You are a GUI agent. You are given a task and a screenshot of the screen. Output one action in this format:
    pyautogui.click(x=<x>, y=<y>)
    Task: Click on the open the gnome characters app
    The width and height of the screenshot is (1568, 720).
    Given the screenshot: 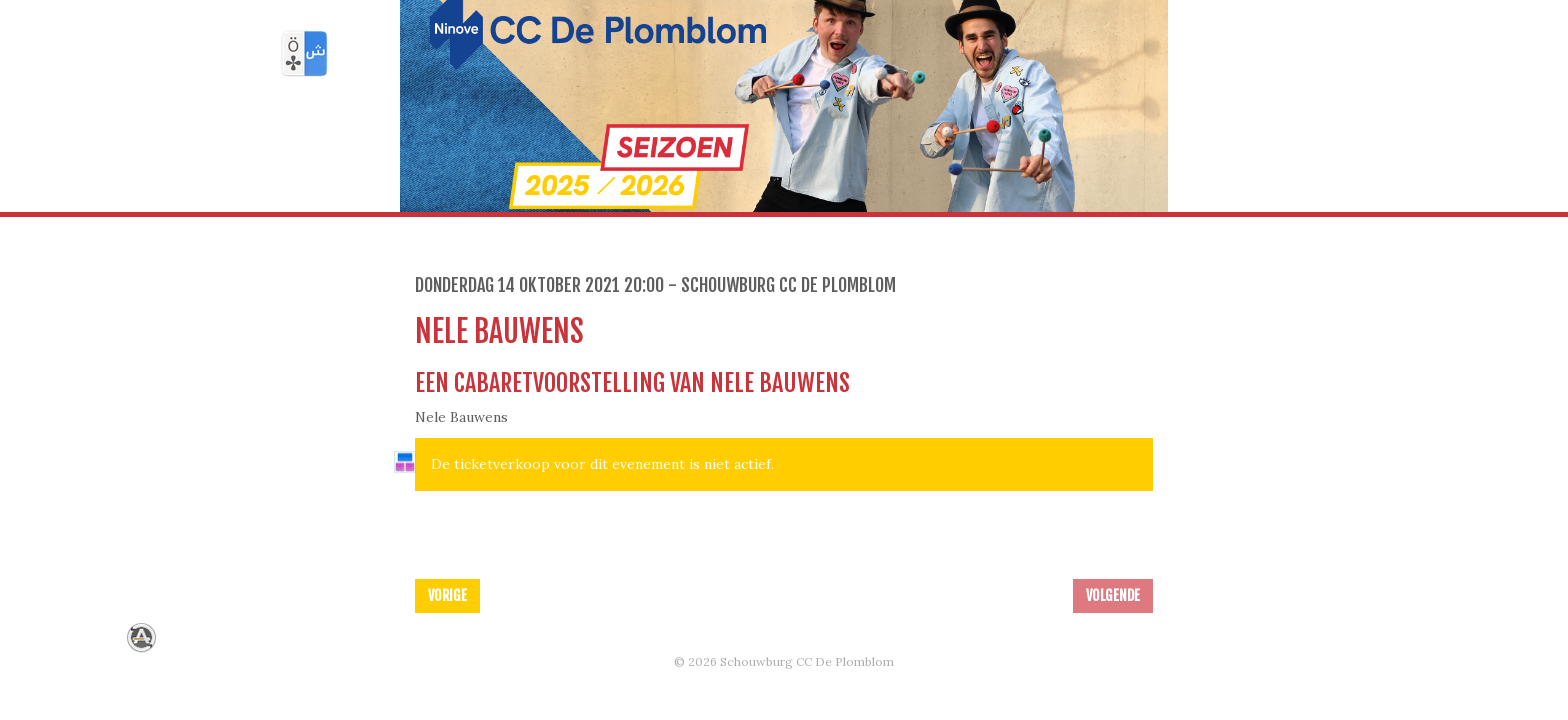 What is the action you would take?
    pyautogui.click(x=304, y=53)
    